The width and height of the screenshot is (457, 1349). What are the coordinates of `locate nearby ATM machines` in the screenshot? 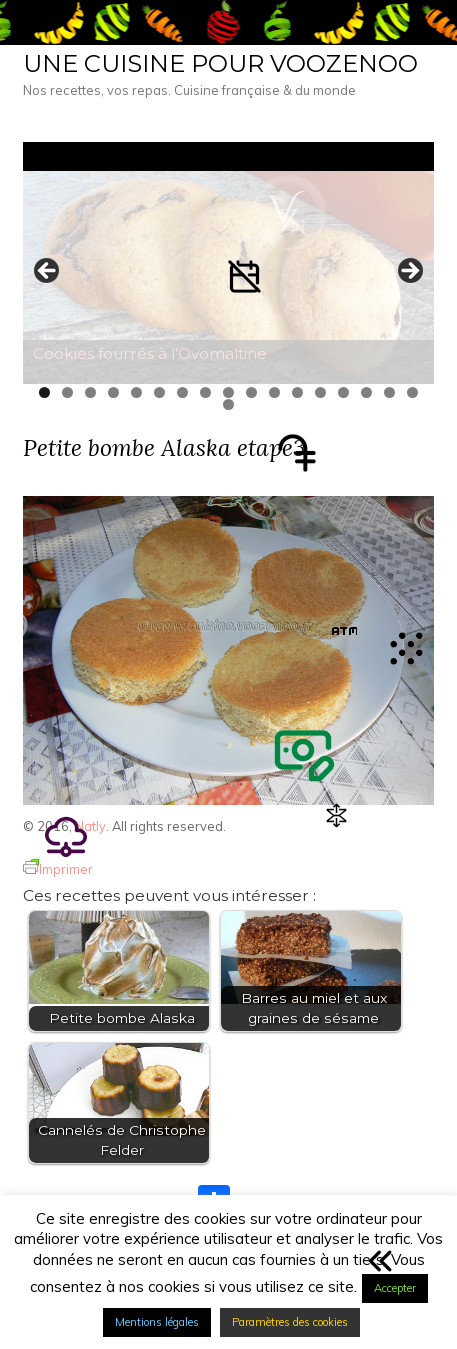 It's located at (345, 631).